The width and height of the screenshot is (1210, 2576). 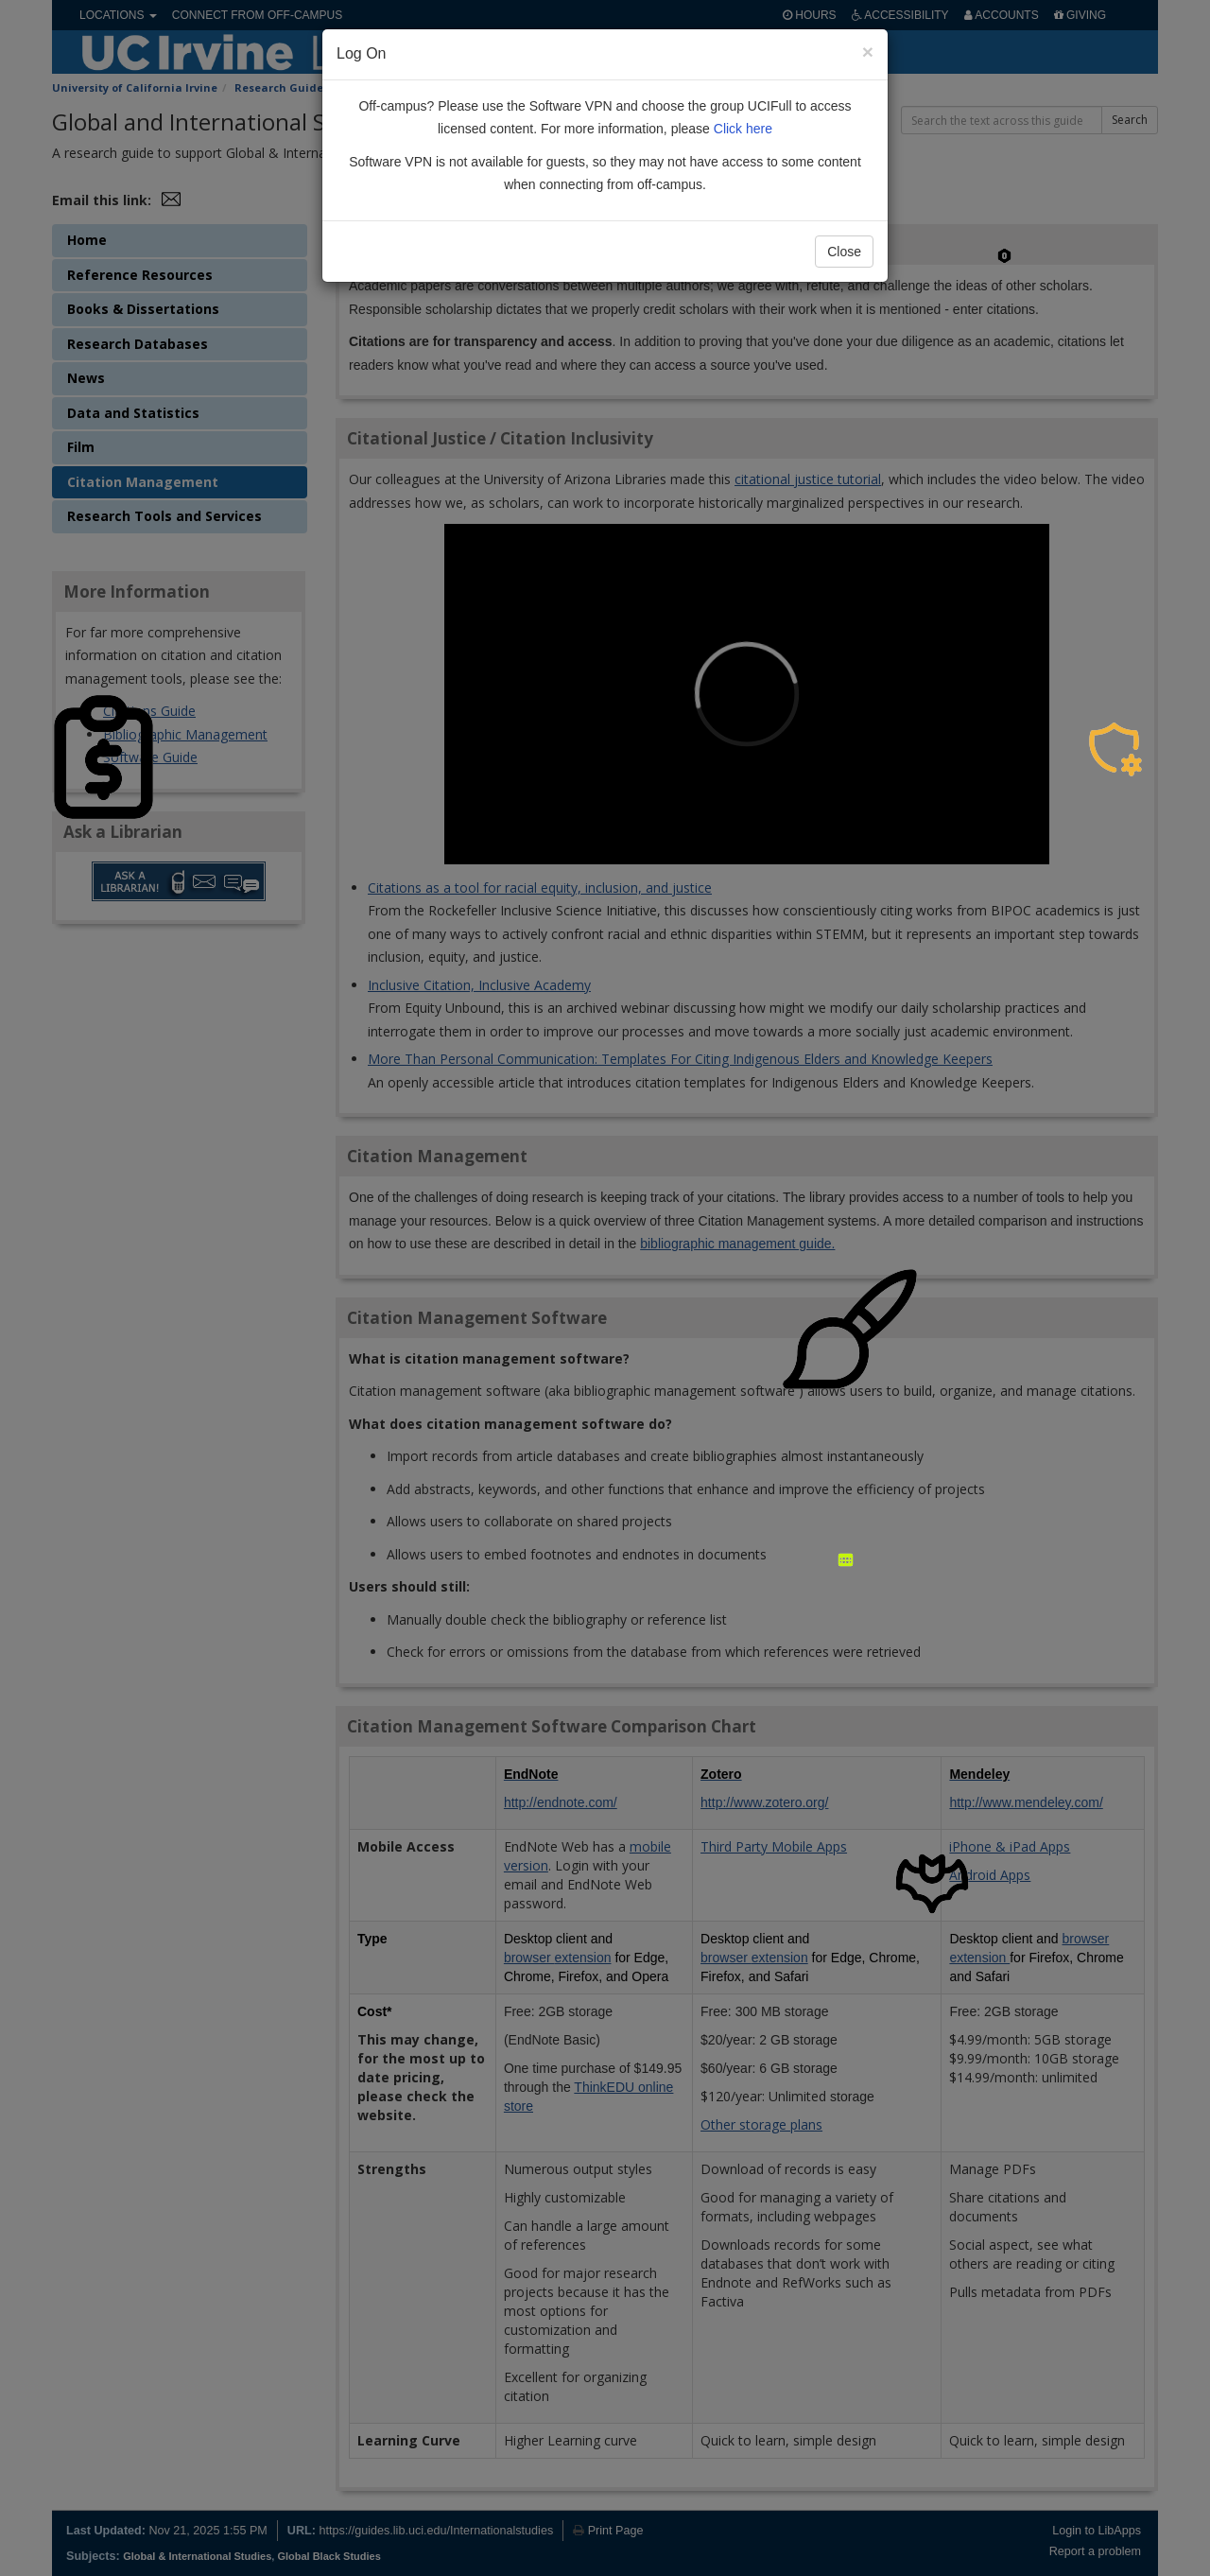 I want to click on view financial report, so click(x=103, y=757).